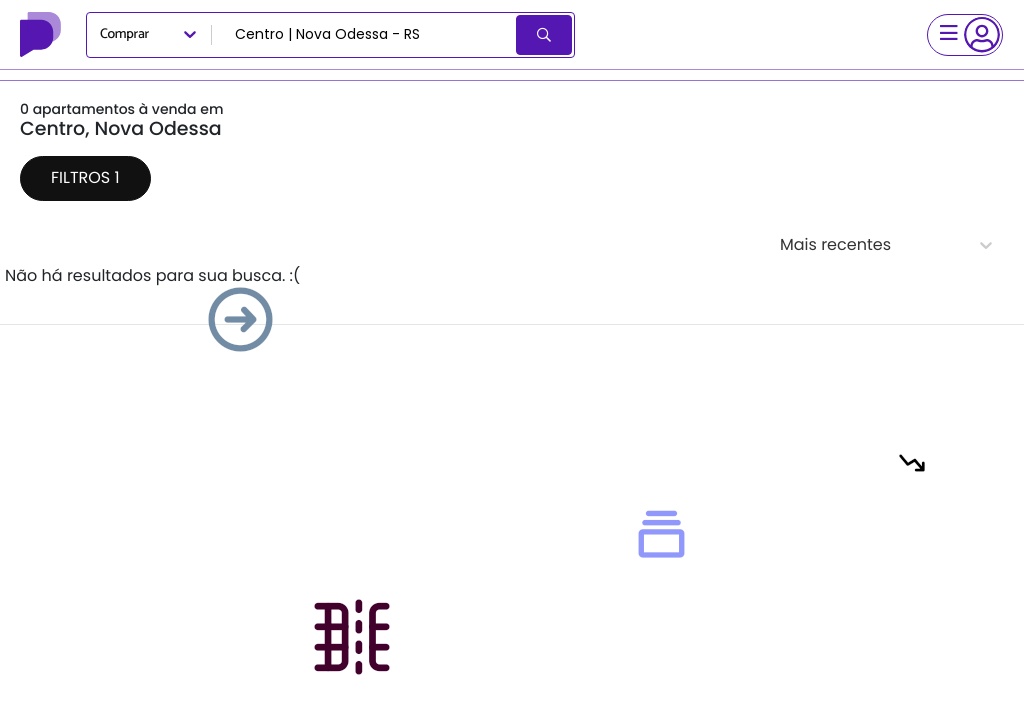 This screenshot has height=720, width=1024. Describe the element at coordinates (240, 319) in the screenshot. I see `proceed to the next step` at that location.